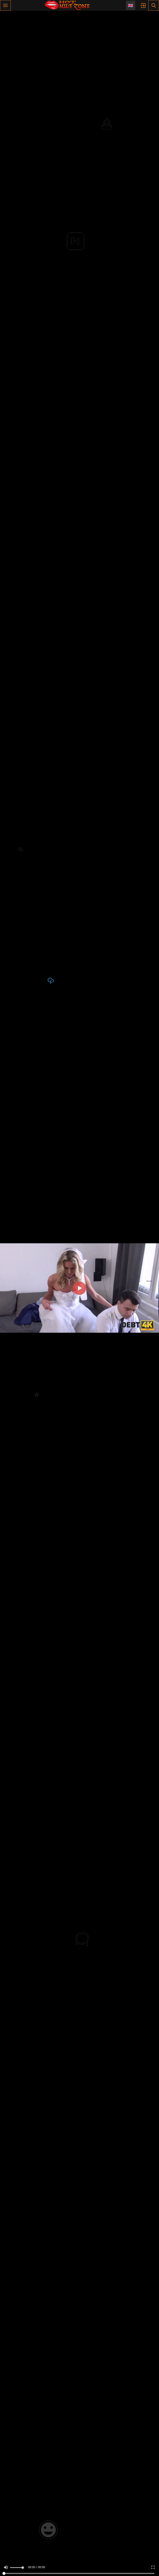  Describe the element at coordinates (75, 241) in the screenshot. I see `access F1 help or documentation` at that location.